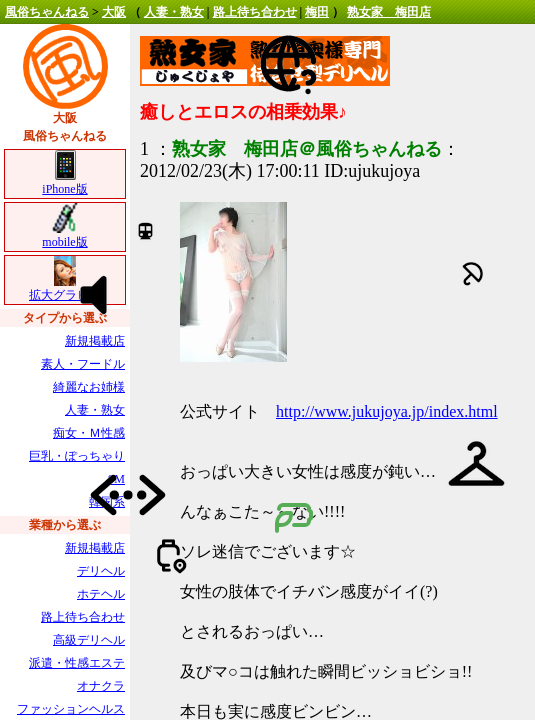 Image resolution: width=535 pixels, height=720 pixels. What do you see at coordinates (295, 515) in the screenshot?
I see `enable battery saver or eco mode` at bounding box center [295, 515].